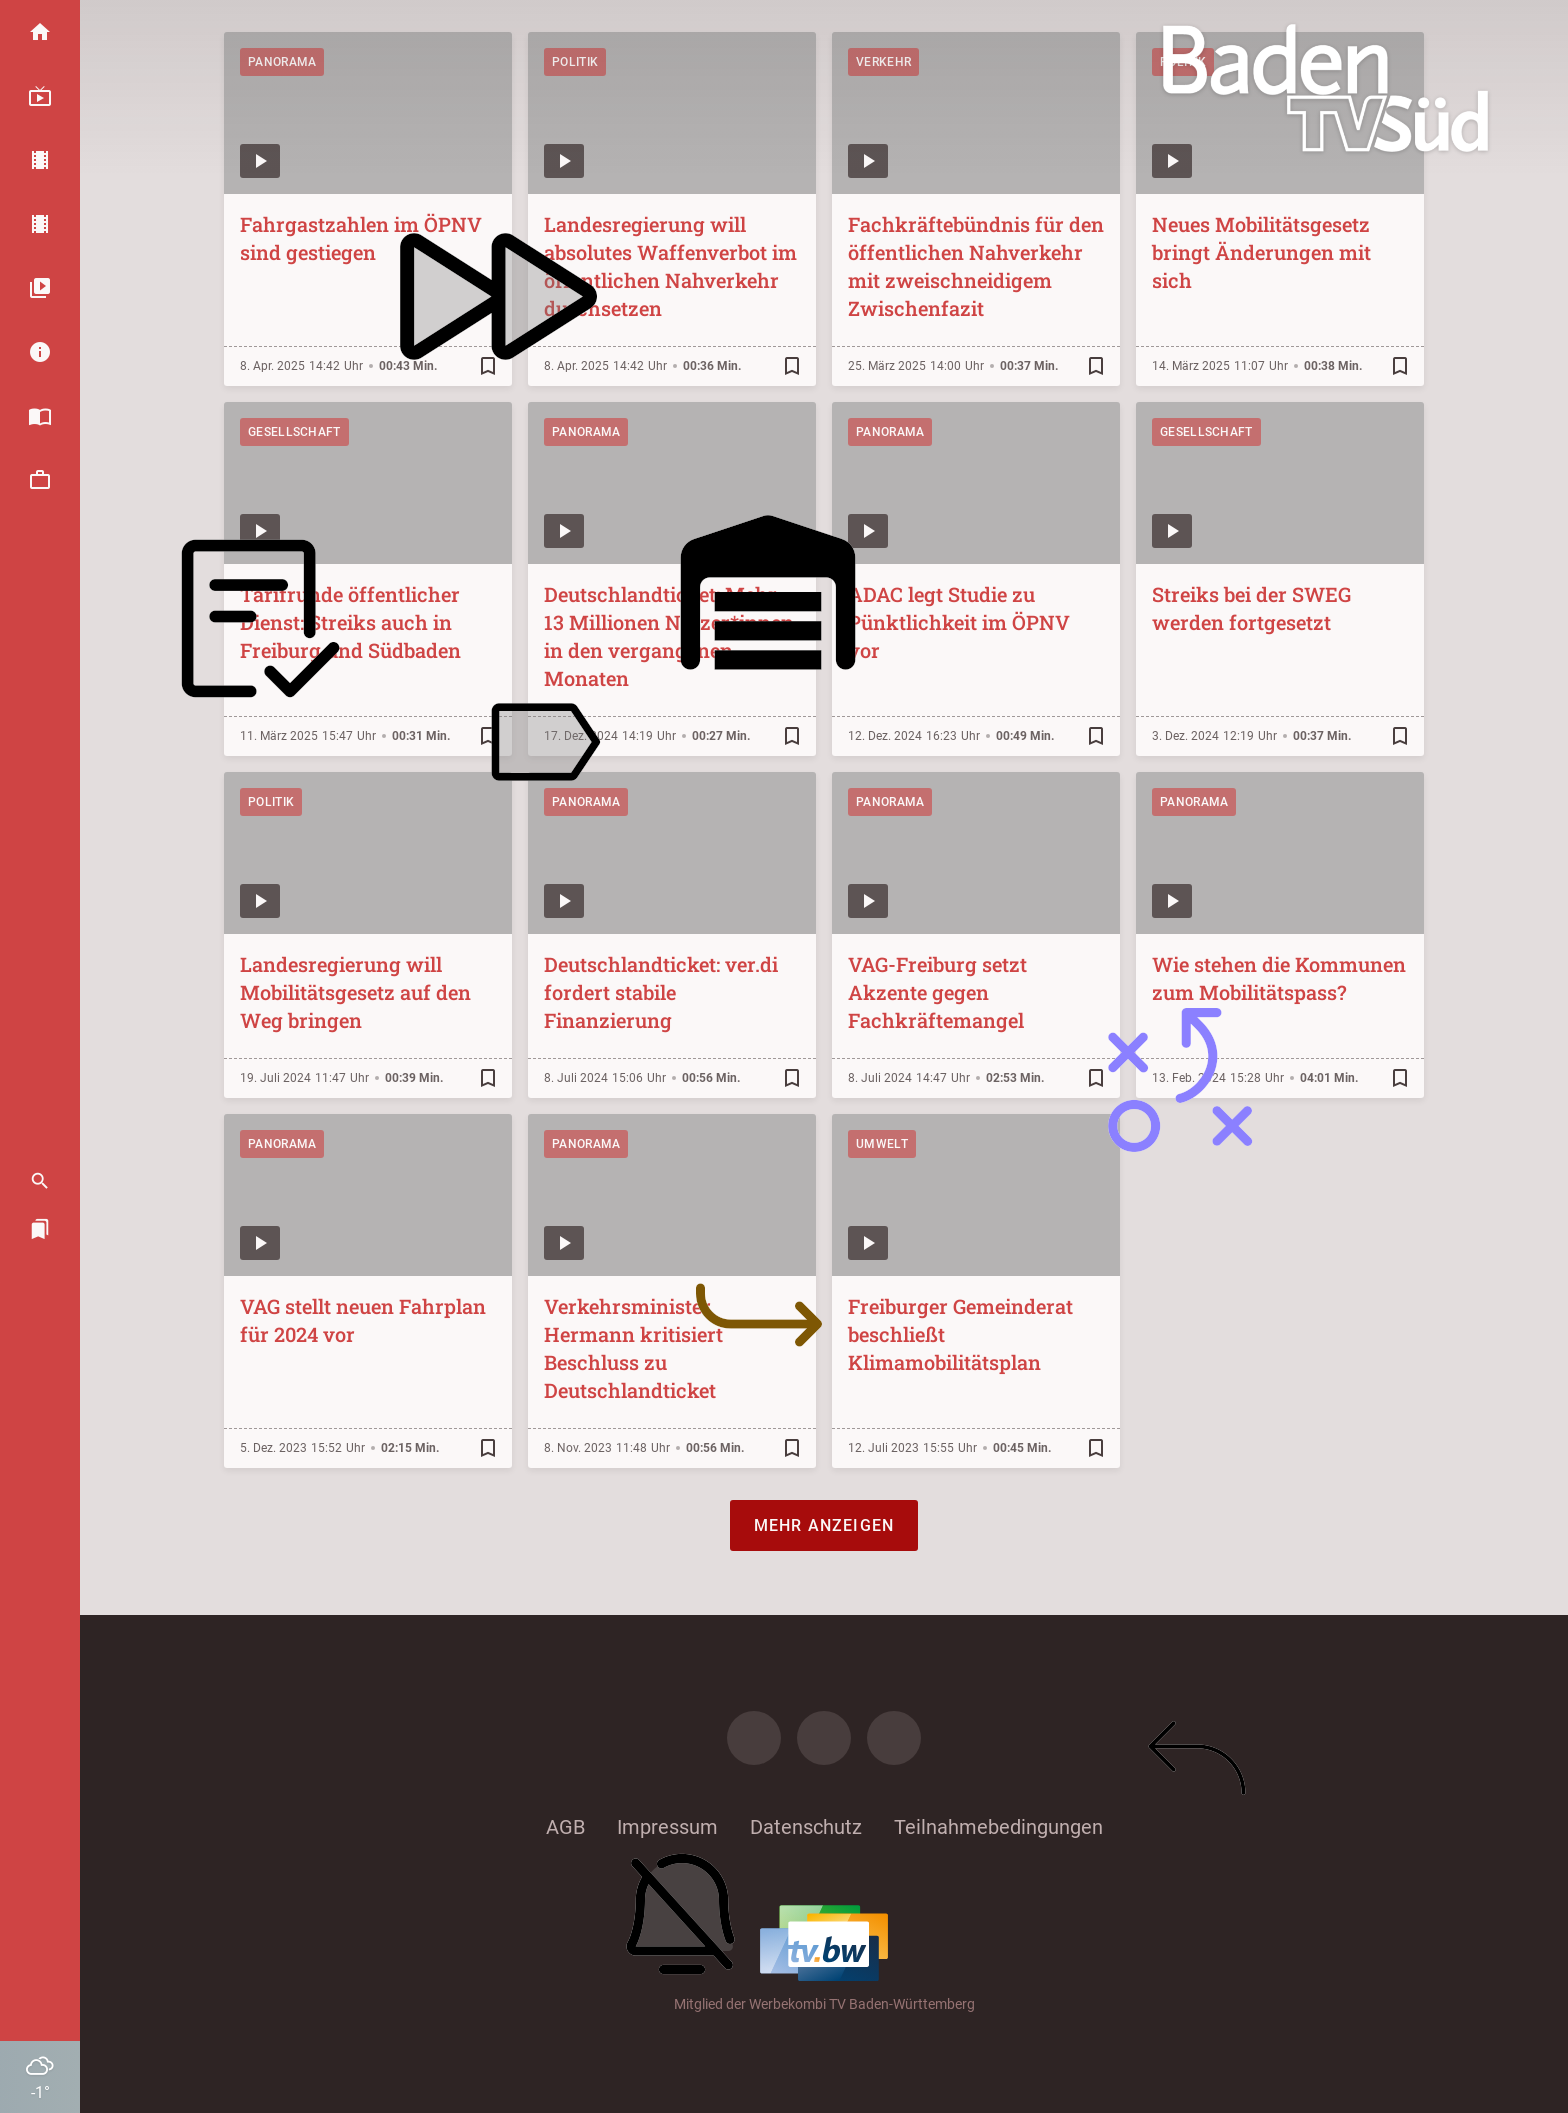  Describe the element at coordinates (542, 742) in the screenshot. I see `add a tag or label to an item` at that location.